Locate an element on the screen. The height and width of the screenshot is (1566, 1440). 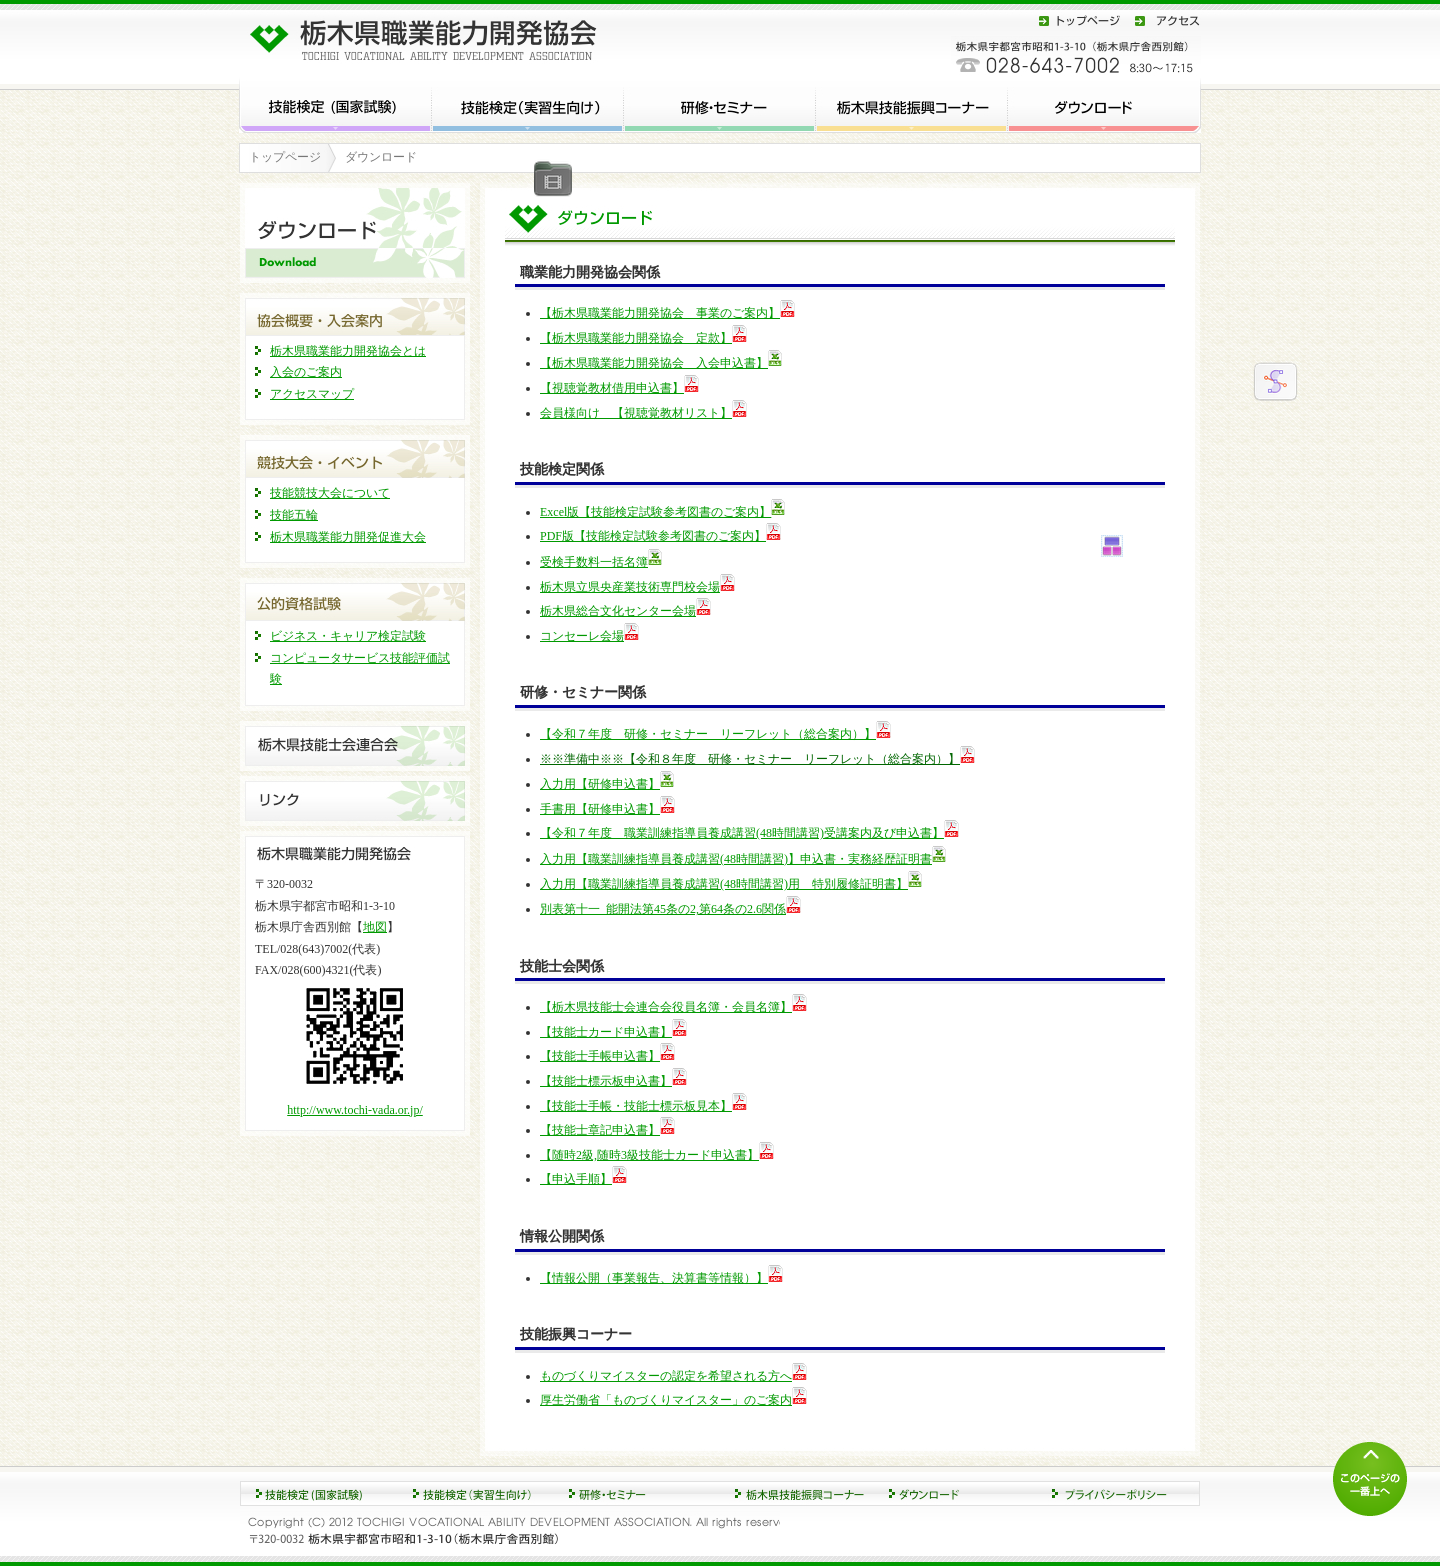
compressed SVG vector image file is located at coordinates (1275, 380).